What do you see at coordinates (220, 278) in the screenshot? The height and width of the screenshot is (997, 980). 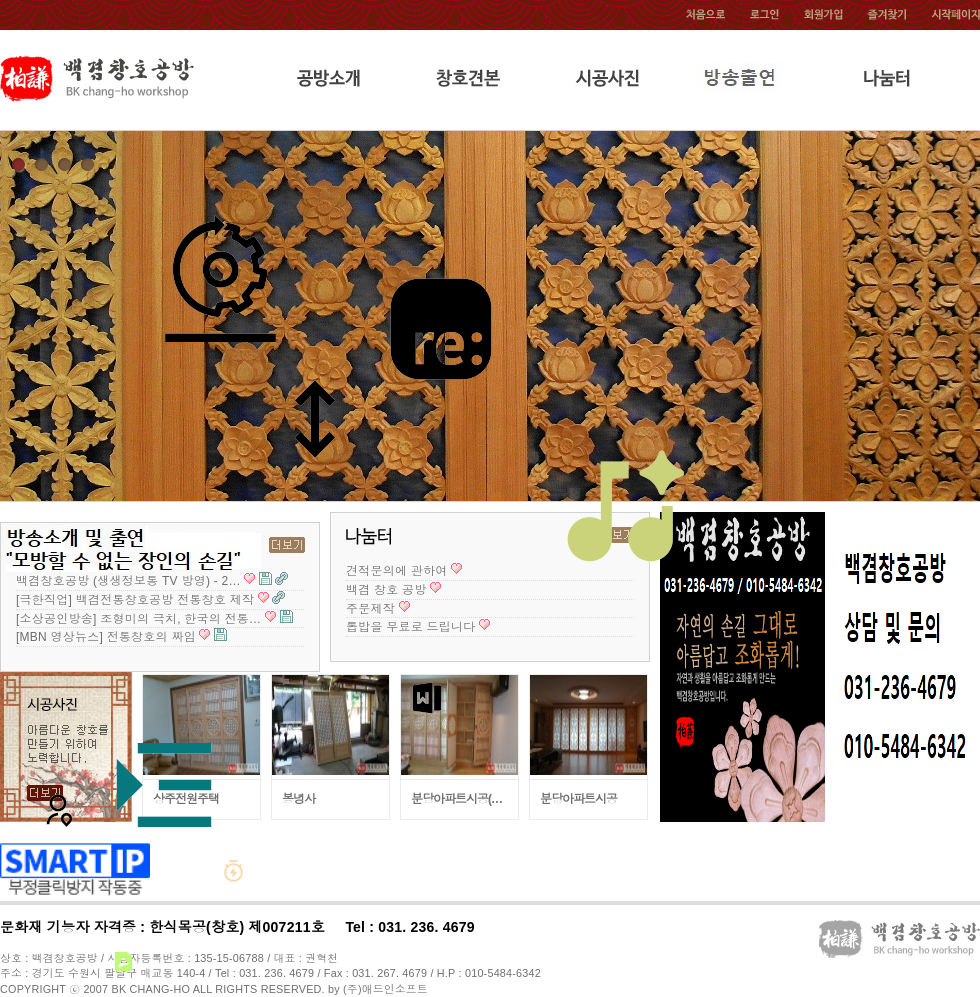 I see `JFrog Pipelines logo` at bounding box center [220, 278].